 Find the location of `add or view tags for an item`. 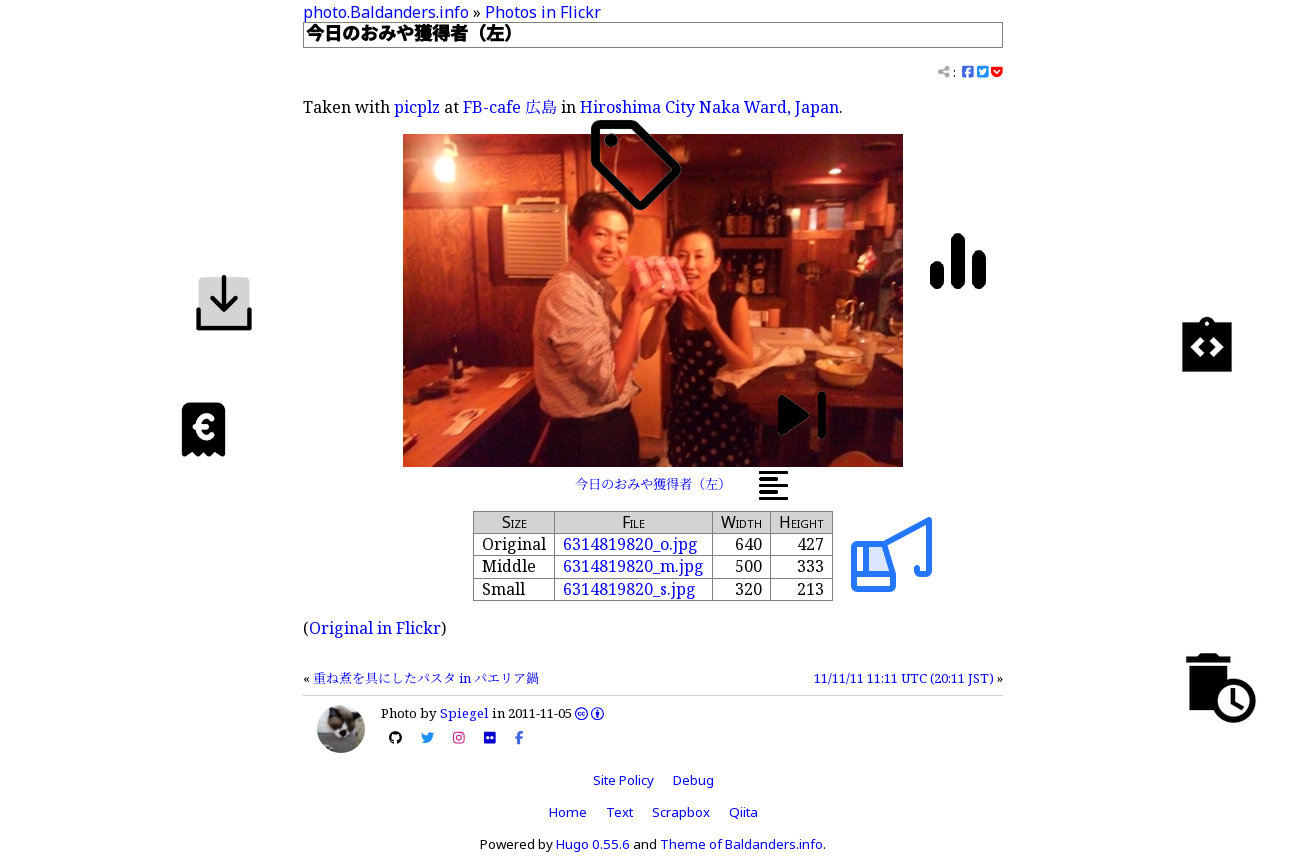

add or view tags for an item is located at coordinates (636, 165).